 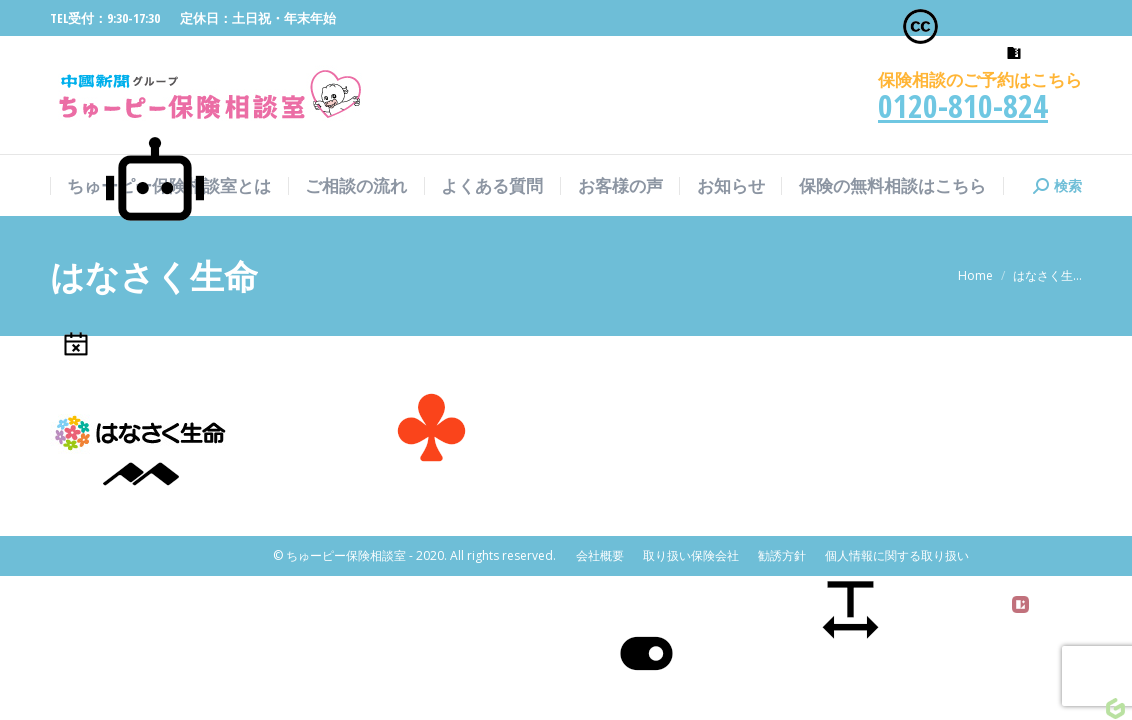 I want to click on cancel or delete a scheduled event, so click(x=76, y=345).